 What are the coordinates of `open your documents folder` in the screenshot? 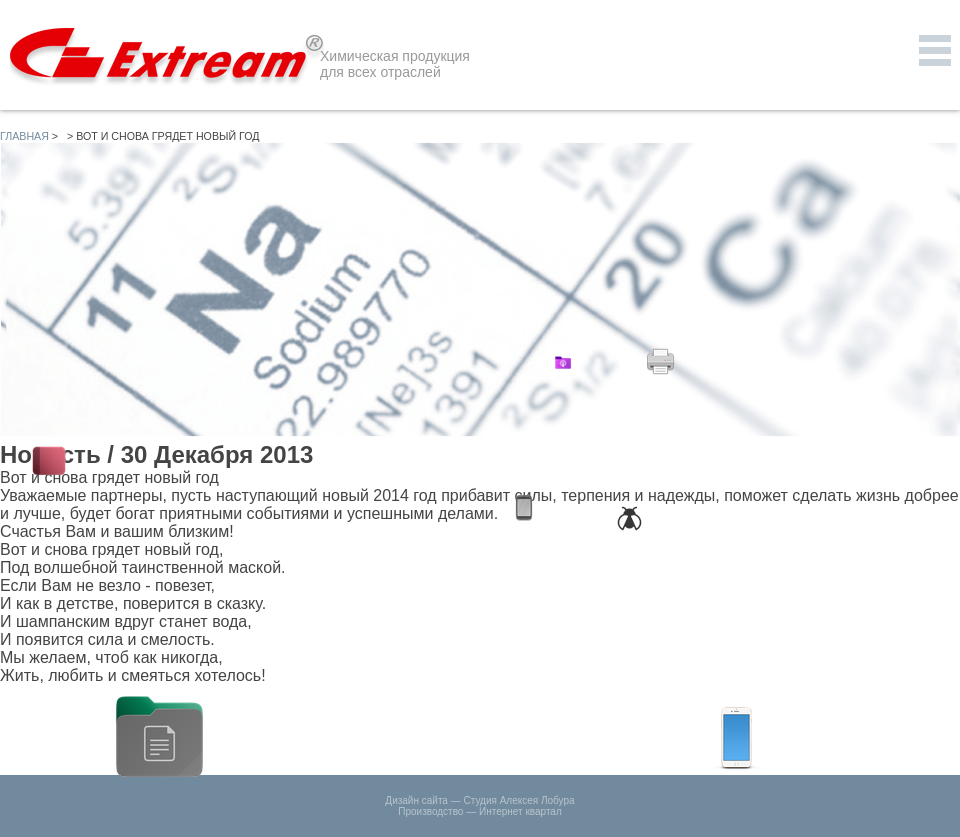 It's located at (159, 736).